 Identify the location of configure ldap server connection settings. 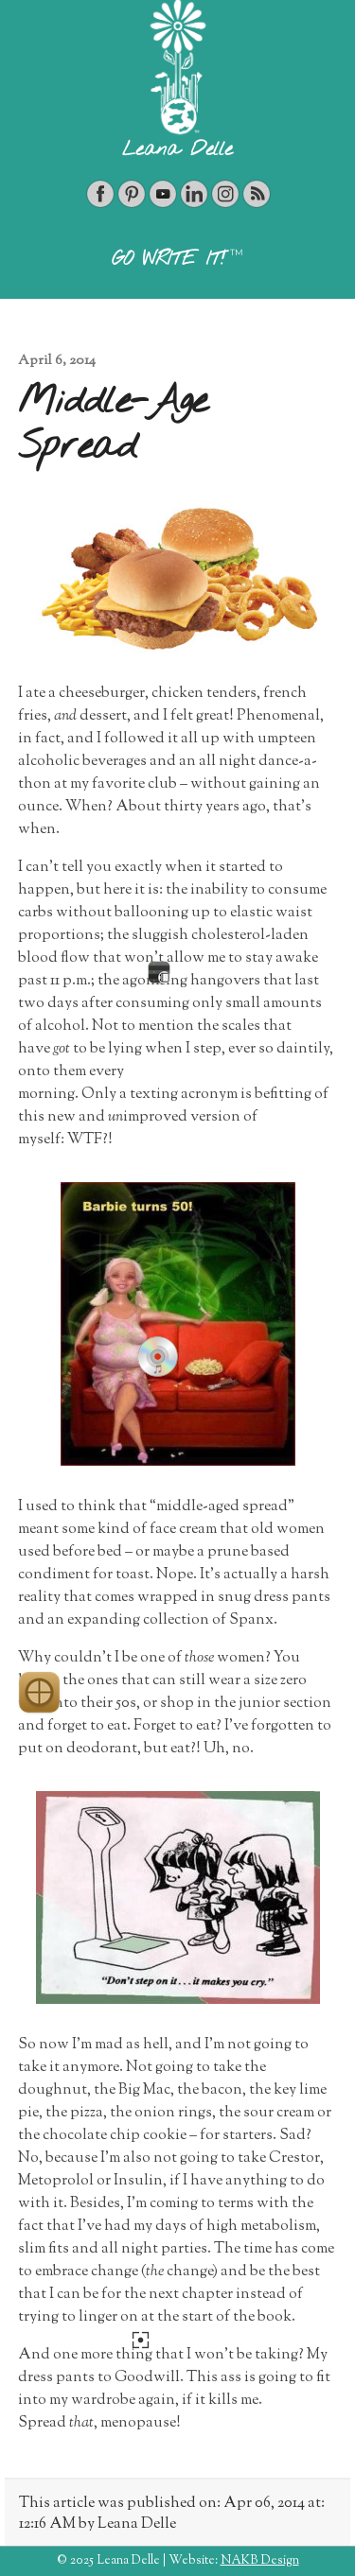
(159, 972).